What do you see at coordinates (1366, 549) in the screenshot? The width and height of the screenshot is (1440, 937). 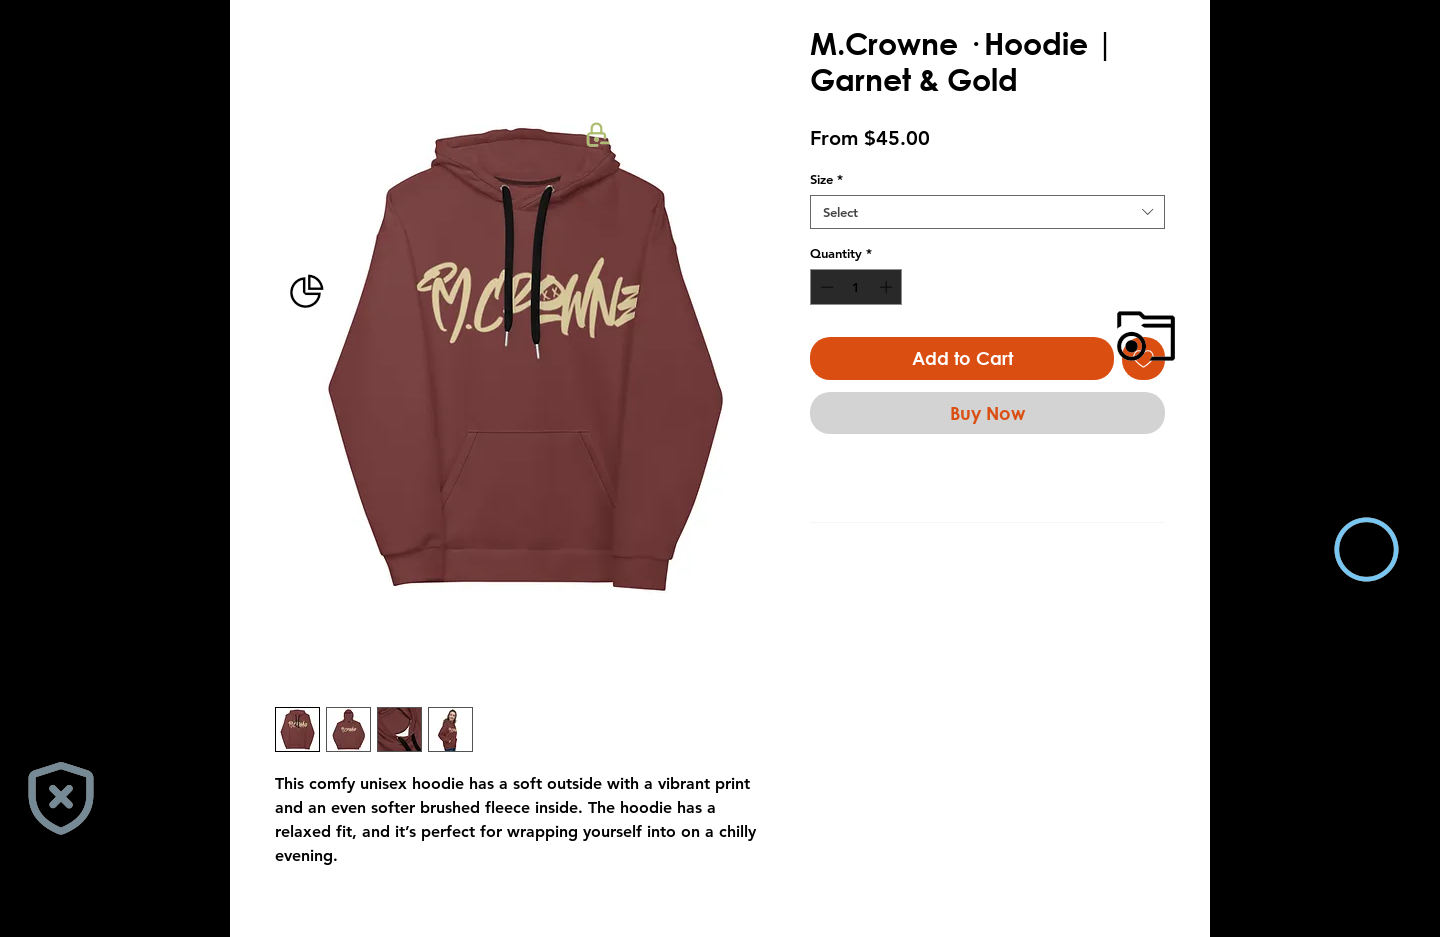 I see `unselected radio button or checkbox option` at bounding box center [1366, 549].